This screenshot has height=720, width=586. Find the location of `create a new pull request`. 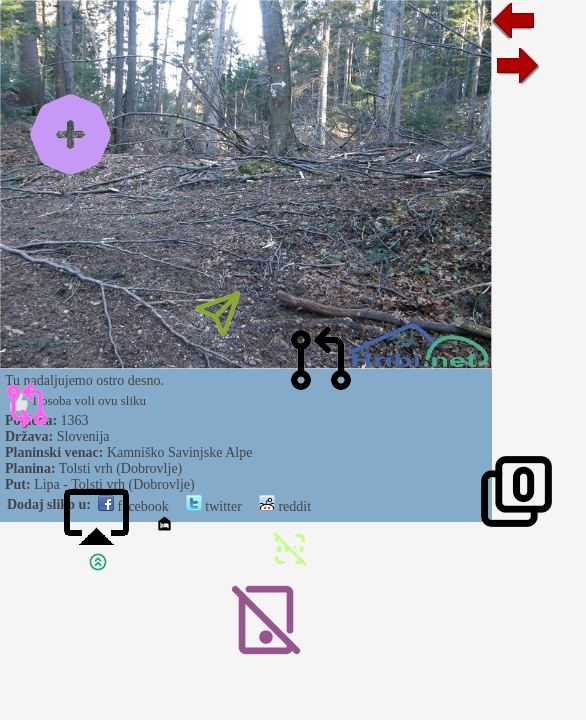

create a new pull request is located at coordinates (321, 360).